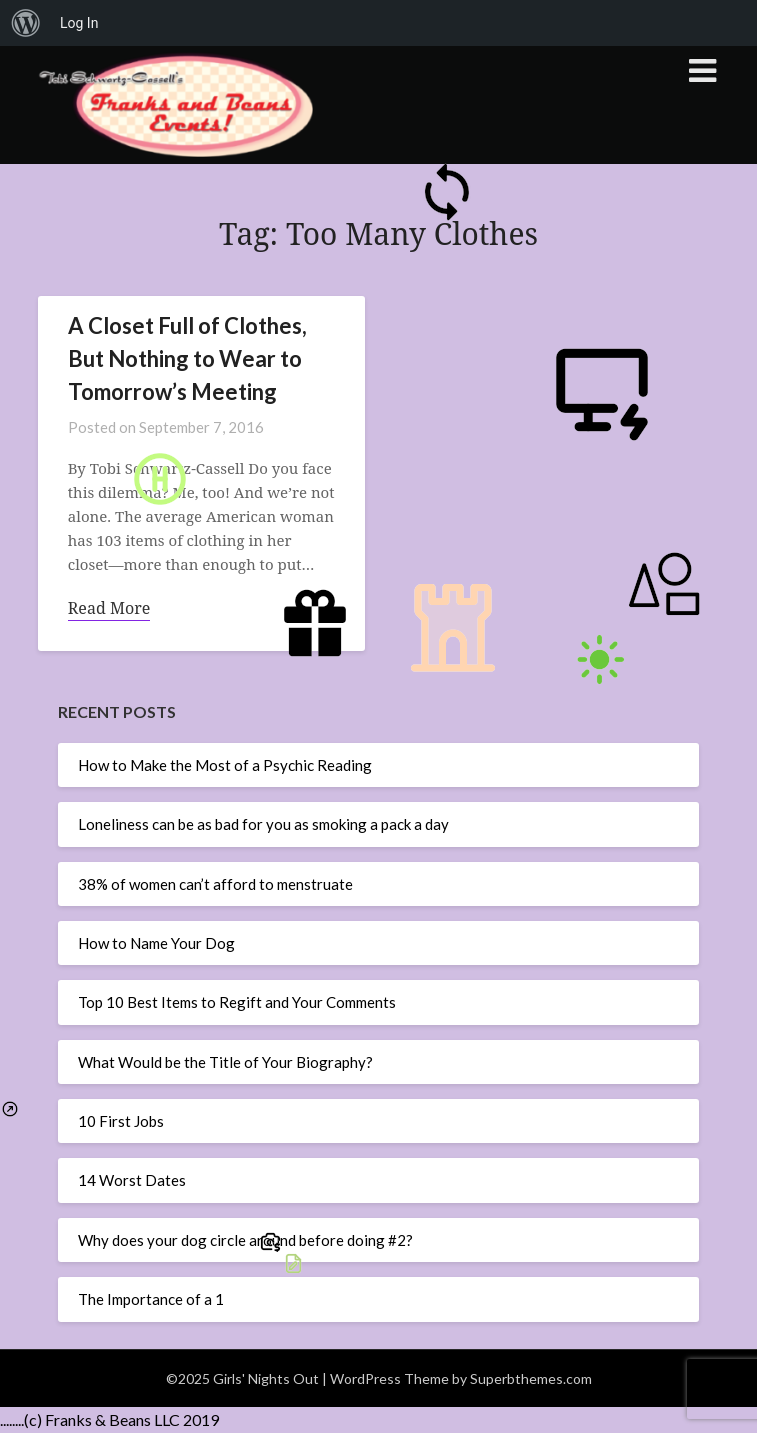 This screenshot has height=1433, width=757. Describe the element at coordinates (293, 1263) in the screenshot. I see `edit this document` at that location.